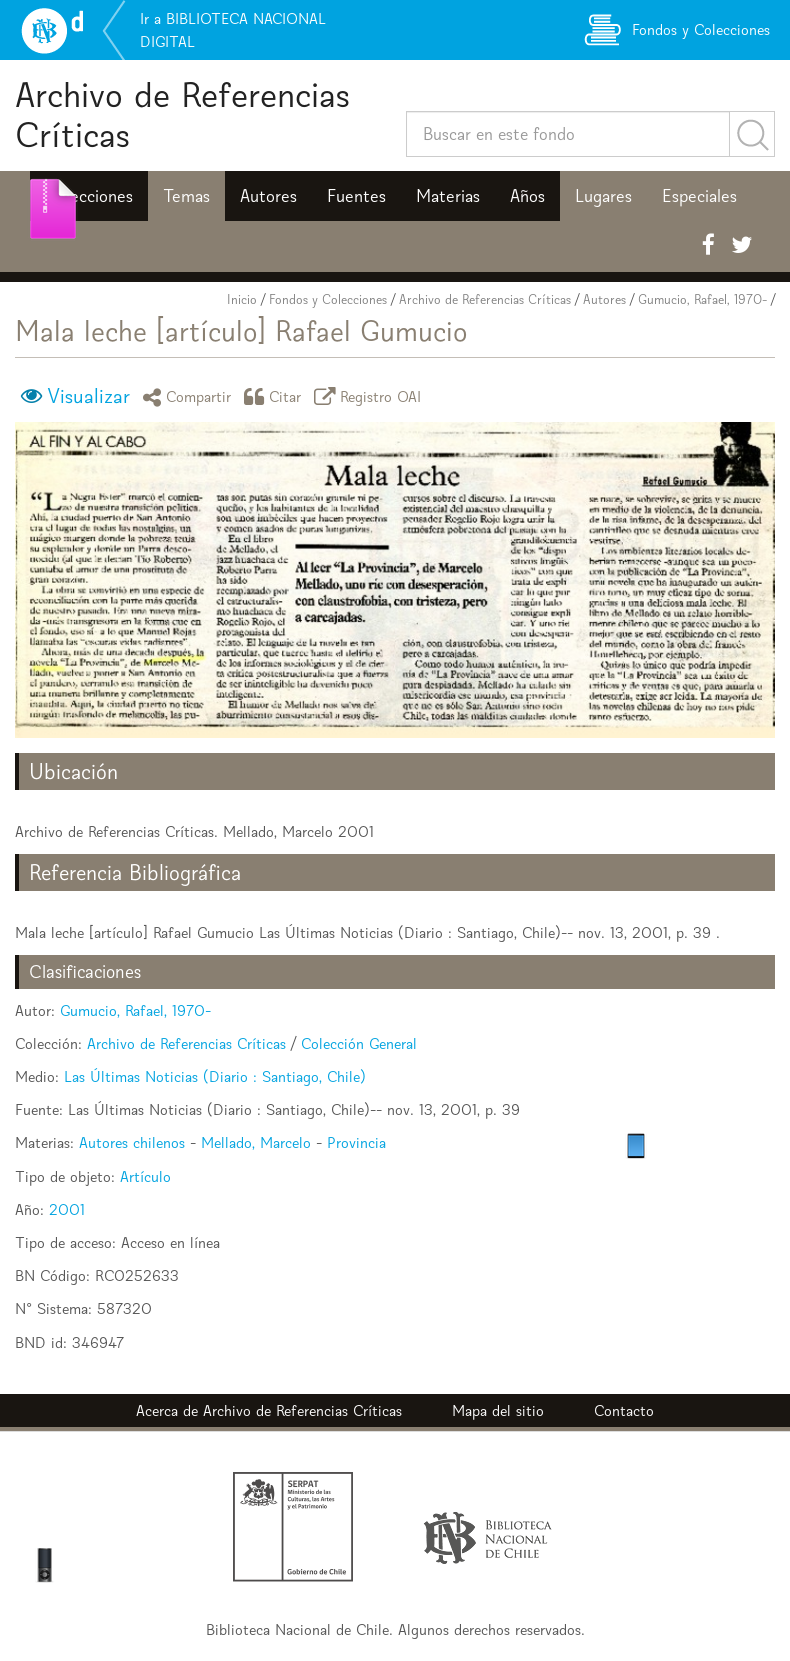  What do you see at coordinates (53, 210) in the screenshot?
I see `open a compressed RAR archive file` at bounding box center [53, 210].